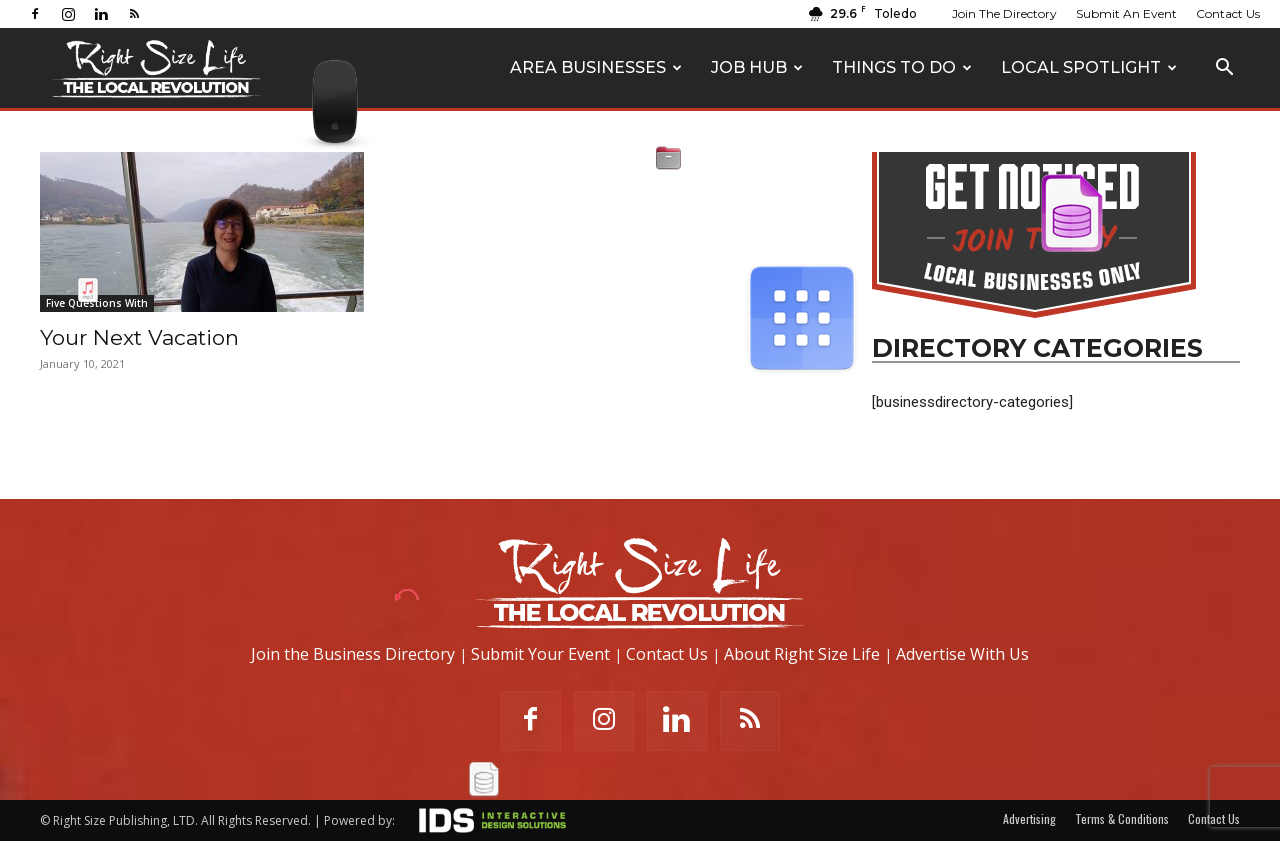 The height and width of the screenshot is (841, 1280). Describe the element at coordinates (484, 779) in the screenshot. I see `open an sql database file` at that location.